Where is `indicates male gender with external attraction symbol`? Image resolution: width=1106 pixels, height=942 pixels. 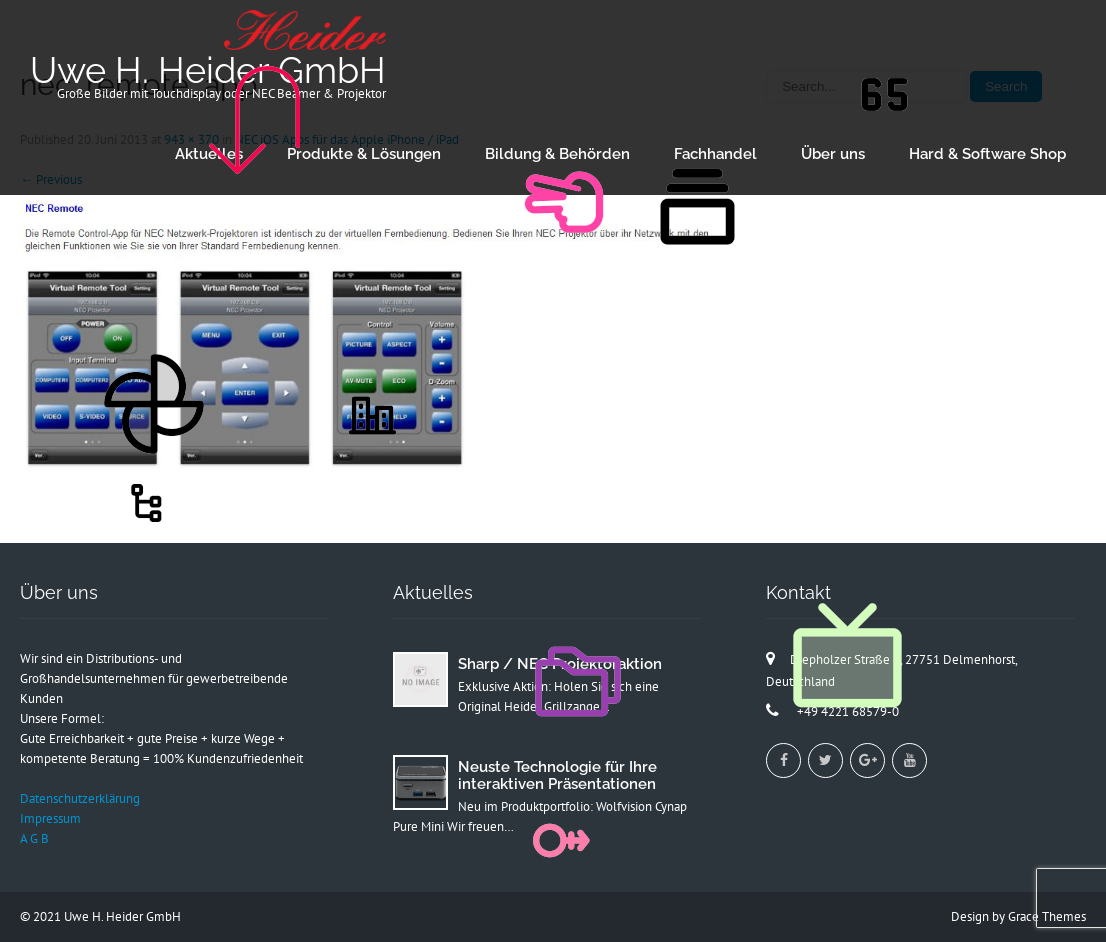 indicates male gender with external attraction symbol is located at coordinates (560, 840).